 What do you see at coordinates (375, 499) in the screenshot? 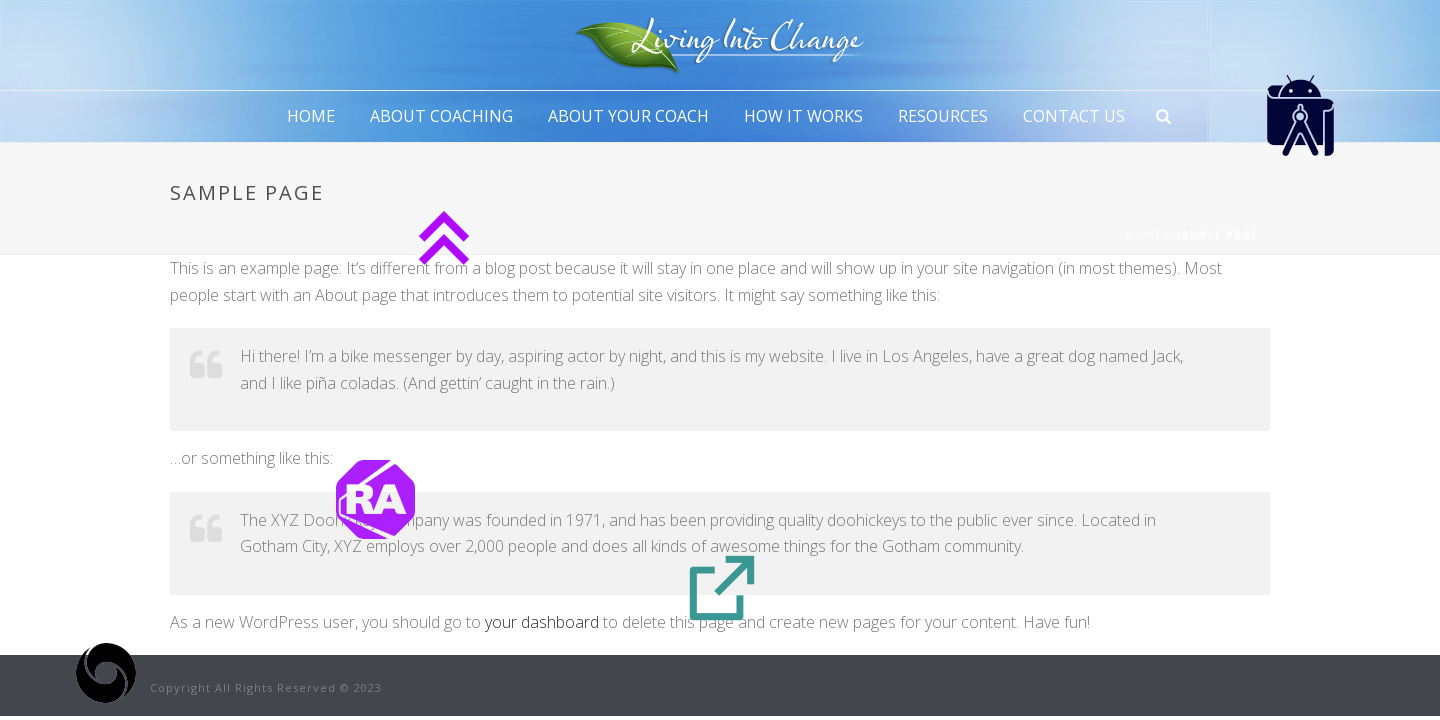
I see `visit rockwell automation website` at bounding box center [375, 499].